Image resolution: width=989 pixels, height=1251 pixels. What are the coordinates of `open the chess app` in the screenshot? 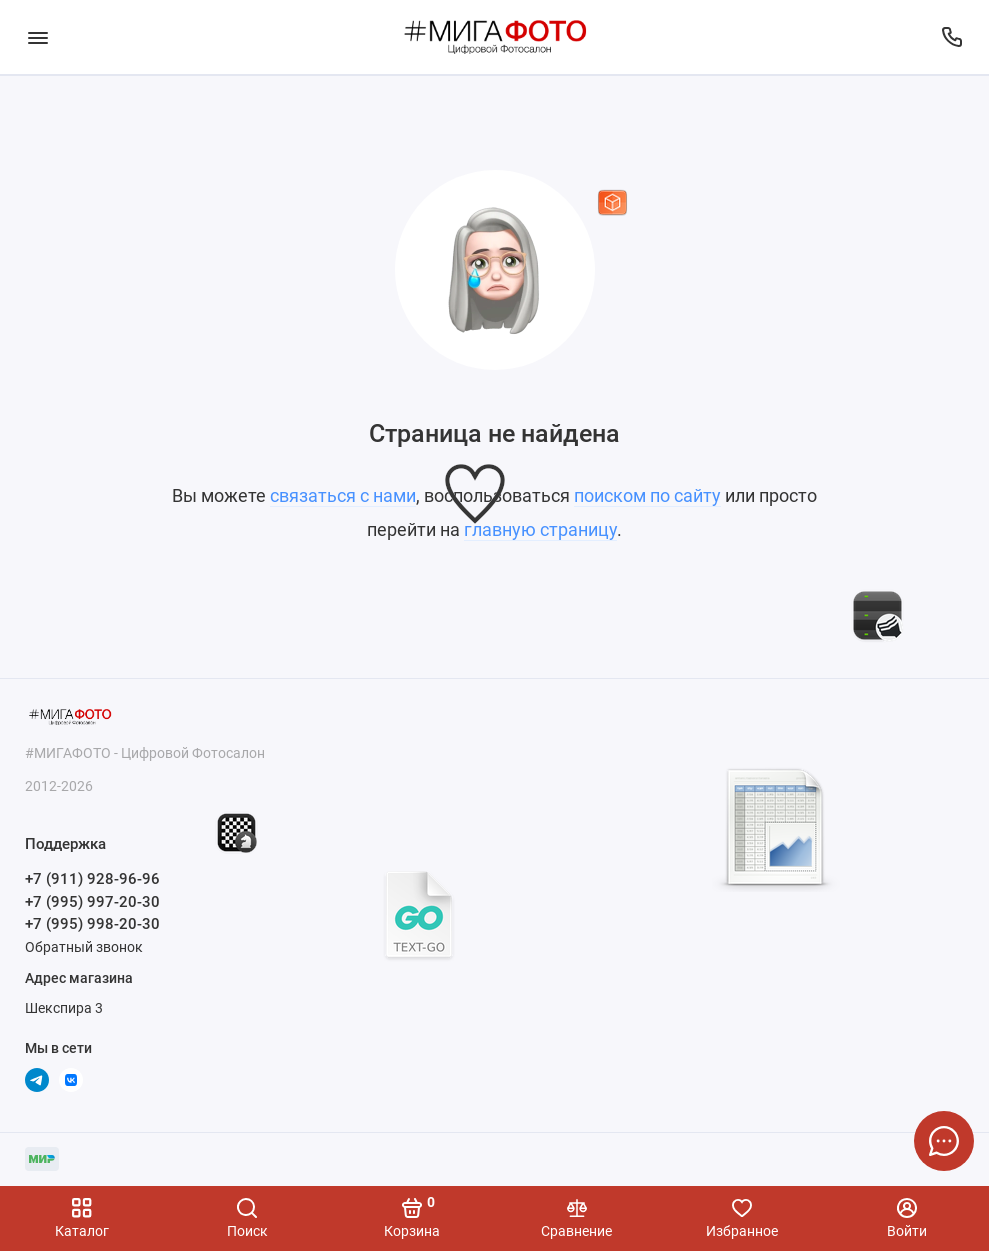 It's located at (236, 832).